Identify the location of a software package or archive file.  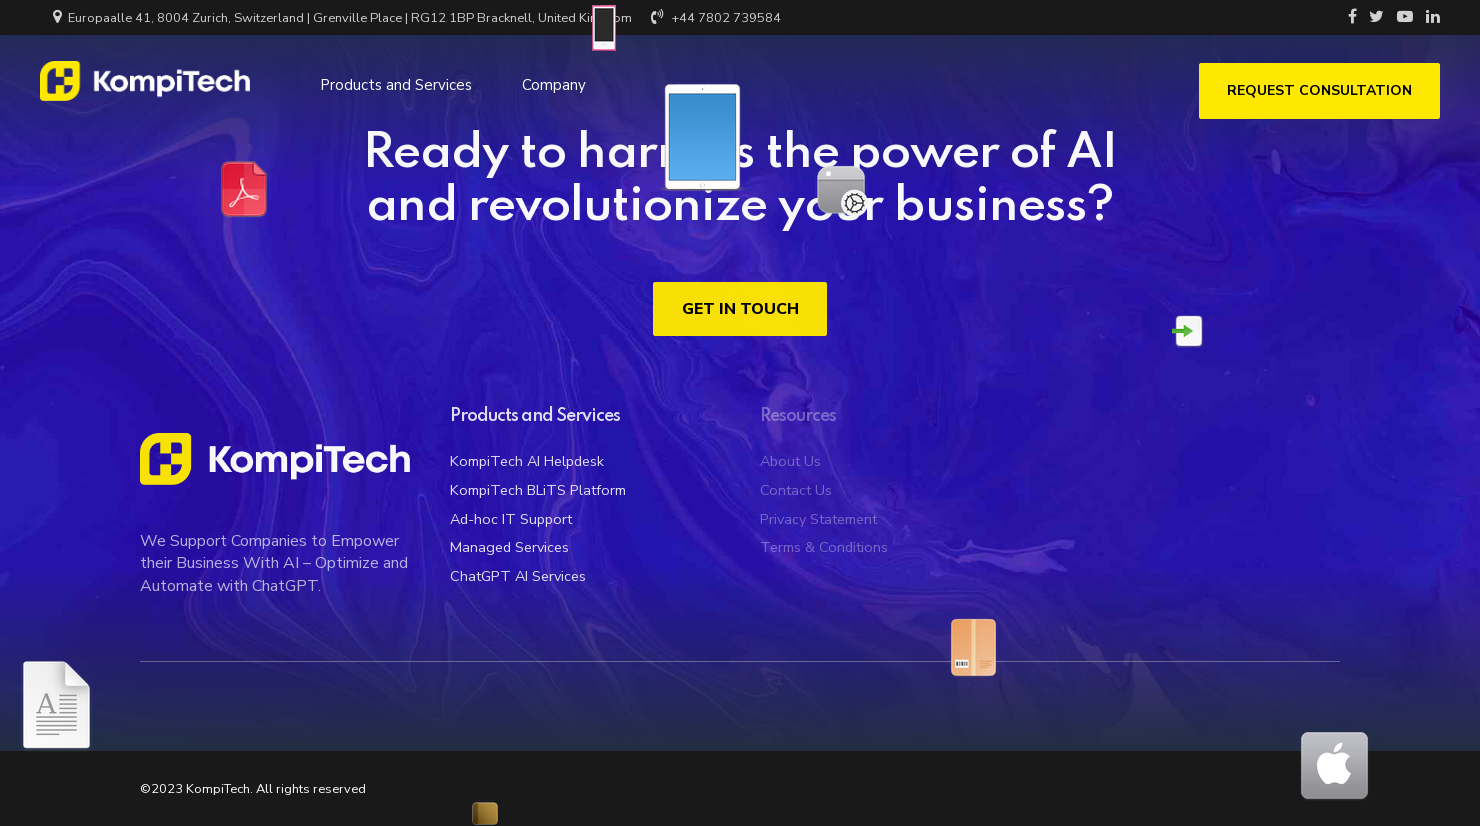
(973, 647).